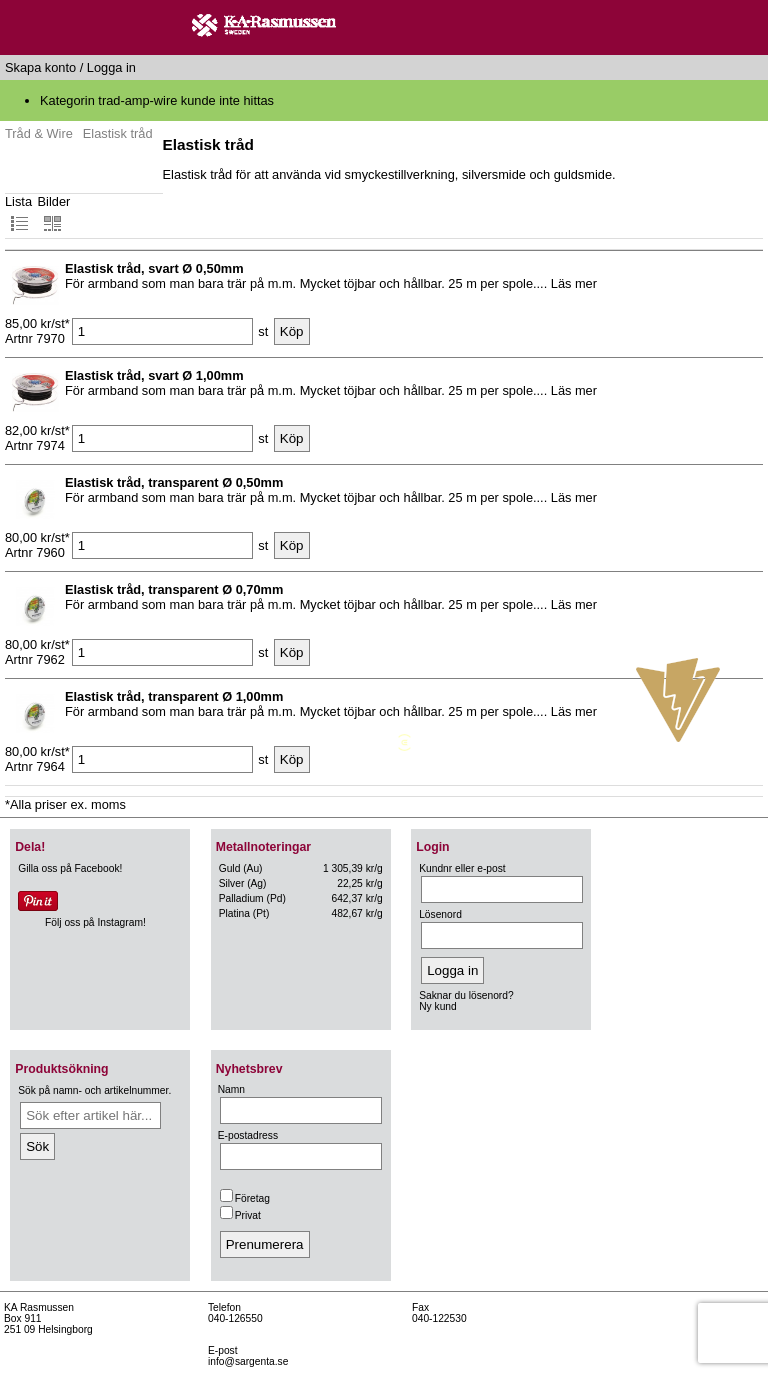 This screenshot has height=1377, width=768. What do you see at coordinates (678, 700) in the screenshot?
I see `vite framework logo` at bounding box center [678, 700].